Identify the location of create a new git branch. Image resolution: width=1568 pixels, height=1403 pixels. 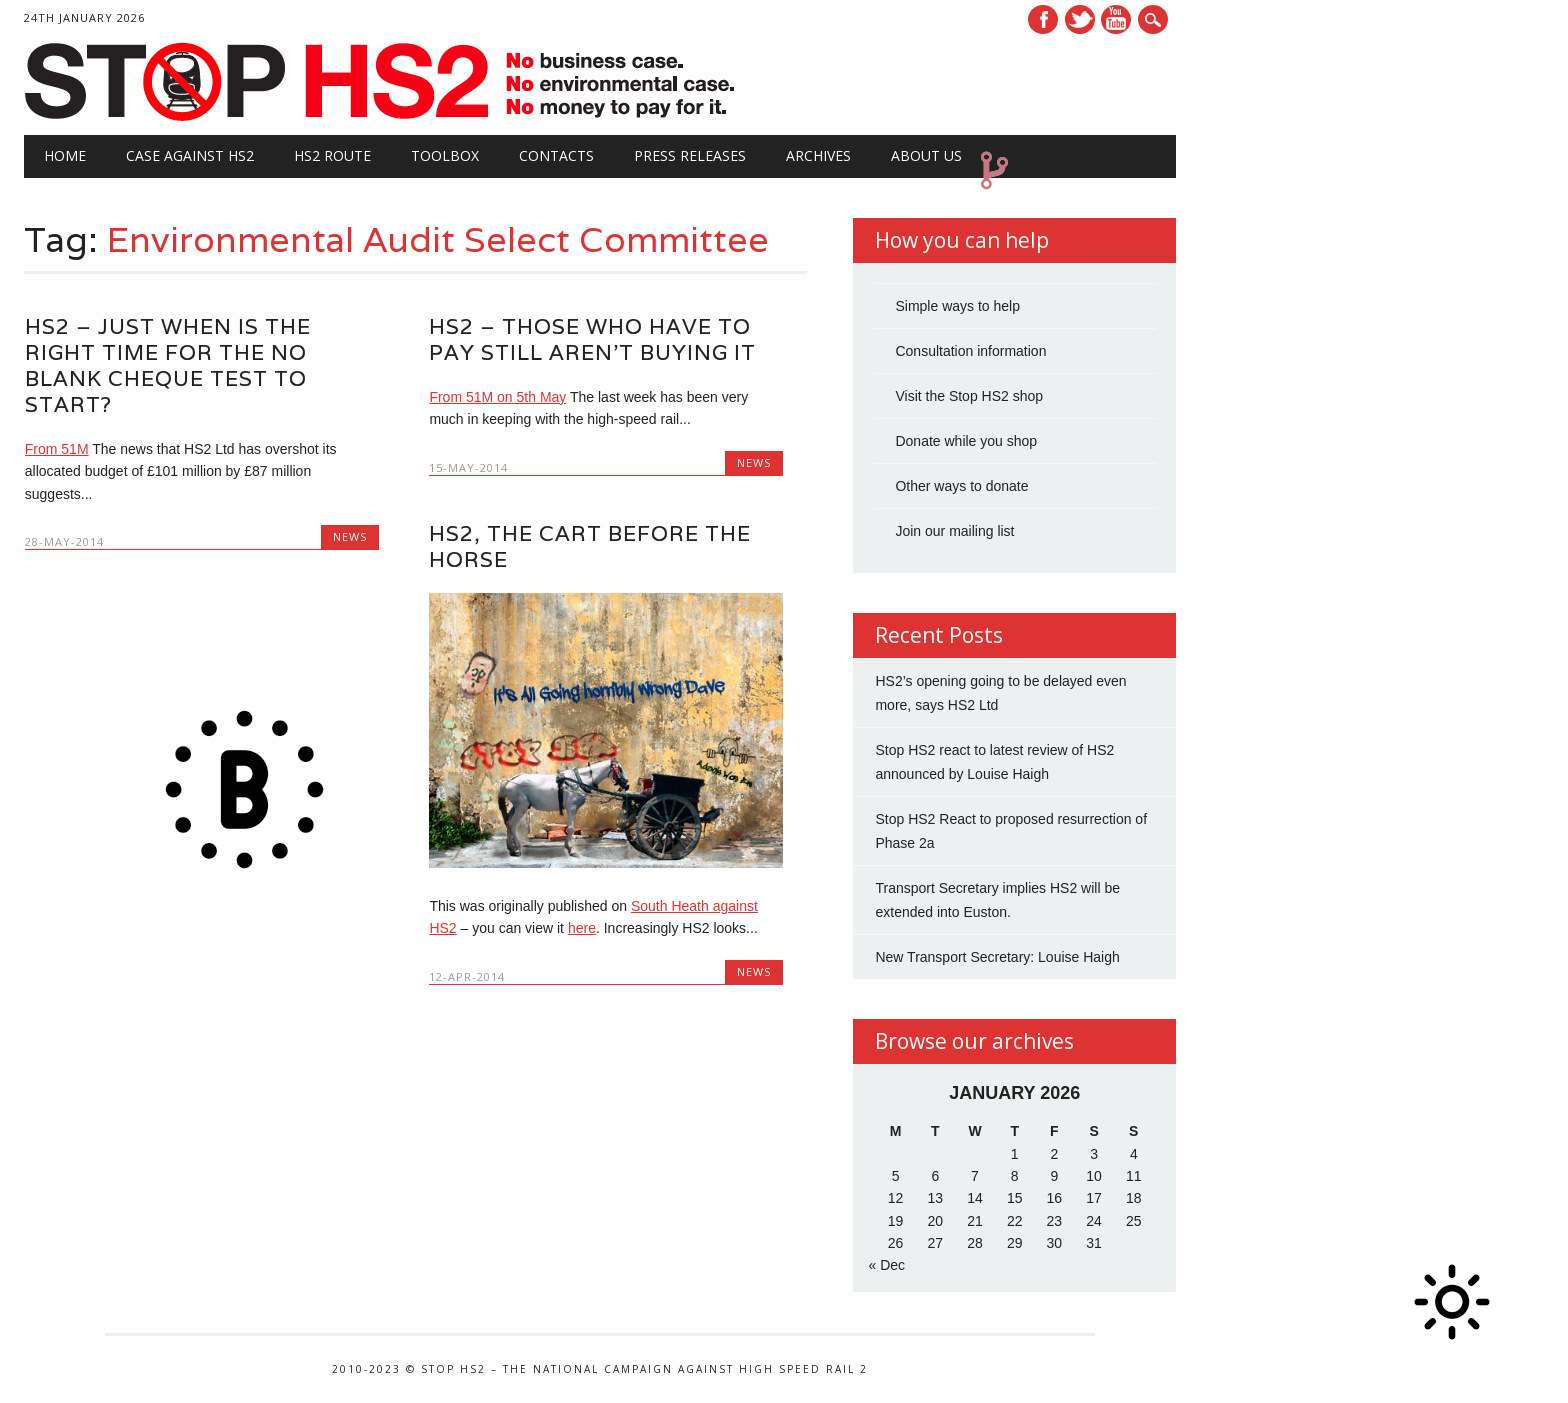
(994, 170).